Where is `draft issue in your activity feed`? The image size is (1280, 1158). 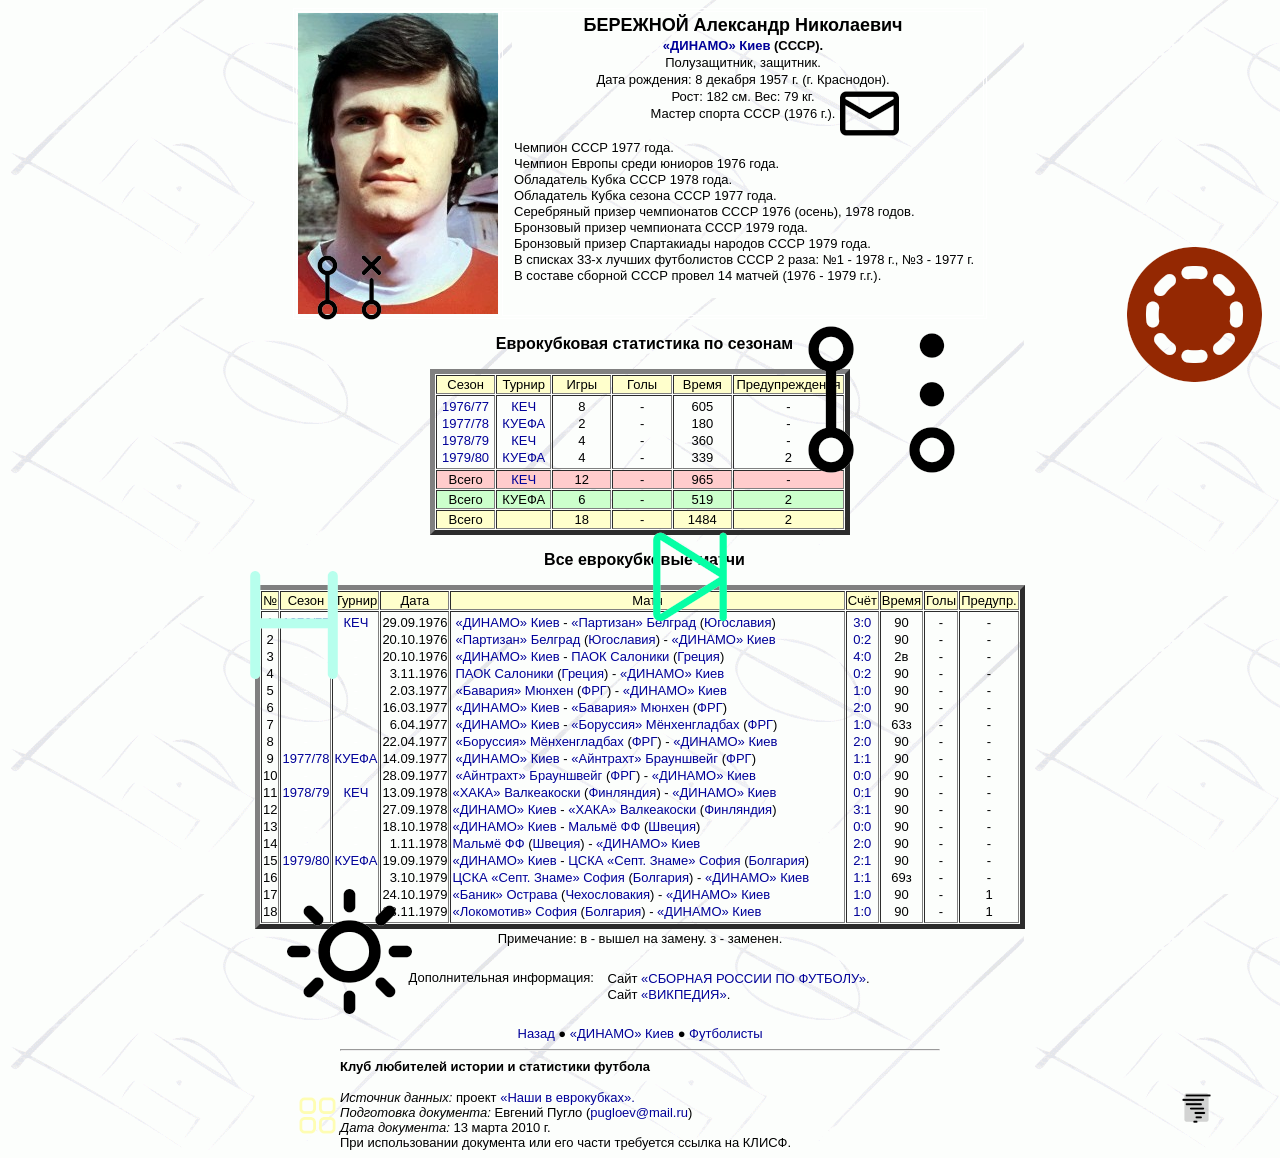
draft issue in your activity feed is located at coordinates (1194, 314).